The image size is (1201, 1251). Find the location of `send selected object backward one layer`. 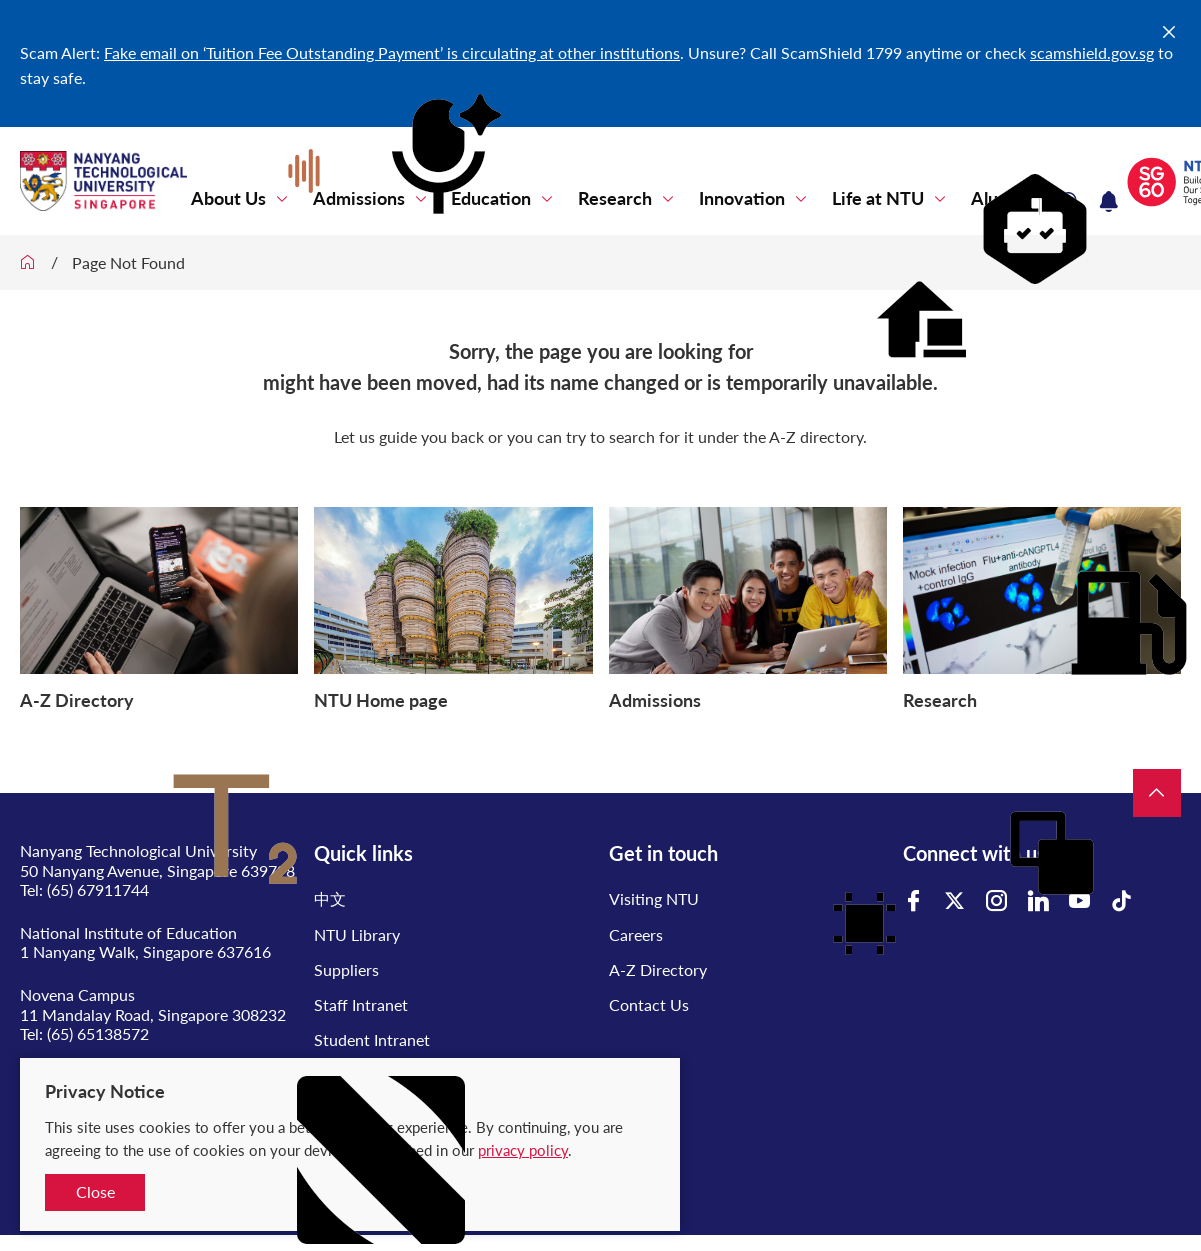

send selected object backward one layer is located at coordinates (1052, 853).